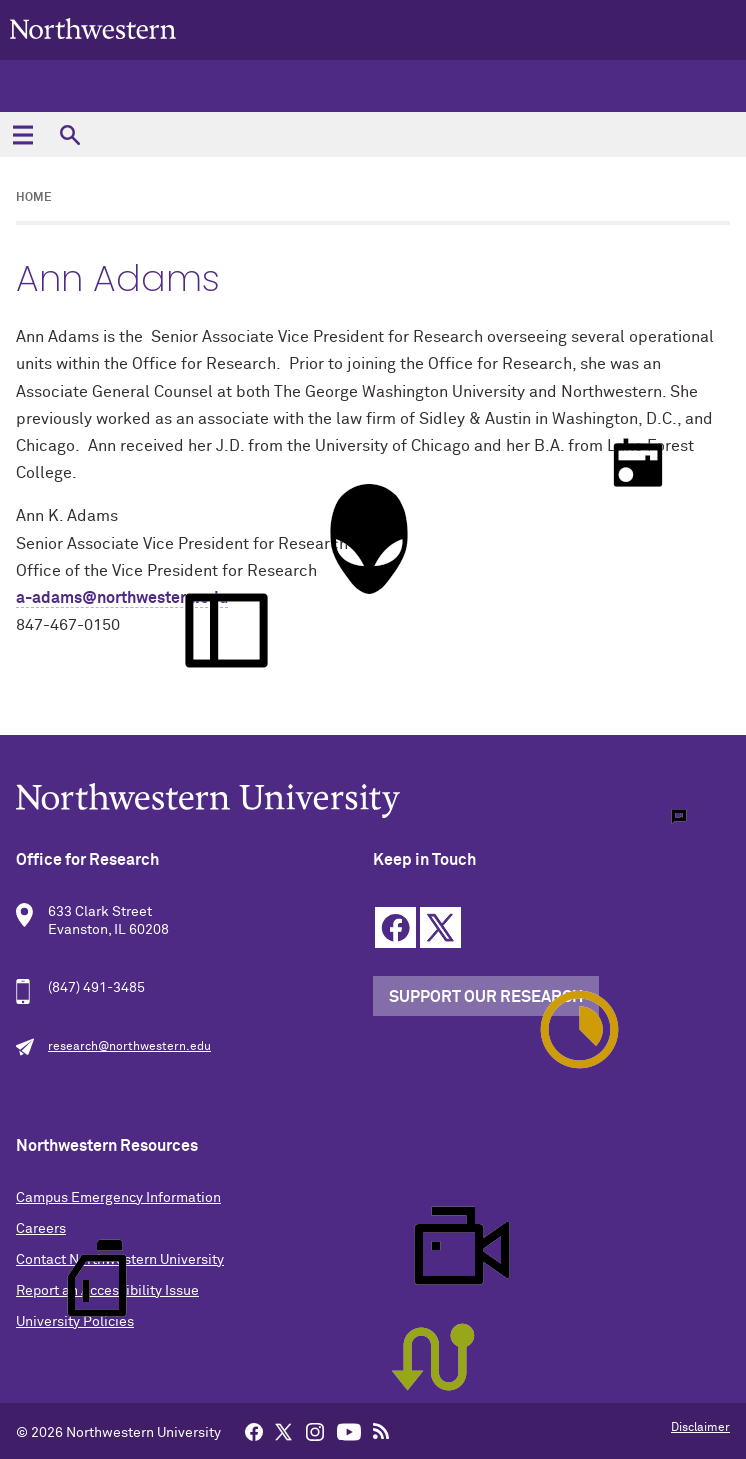  What do you see at coordinates (462, 1250) in the screenshot?
I see `start recording a video` at bounding box center [462, 1250].